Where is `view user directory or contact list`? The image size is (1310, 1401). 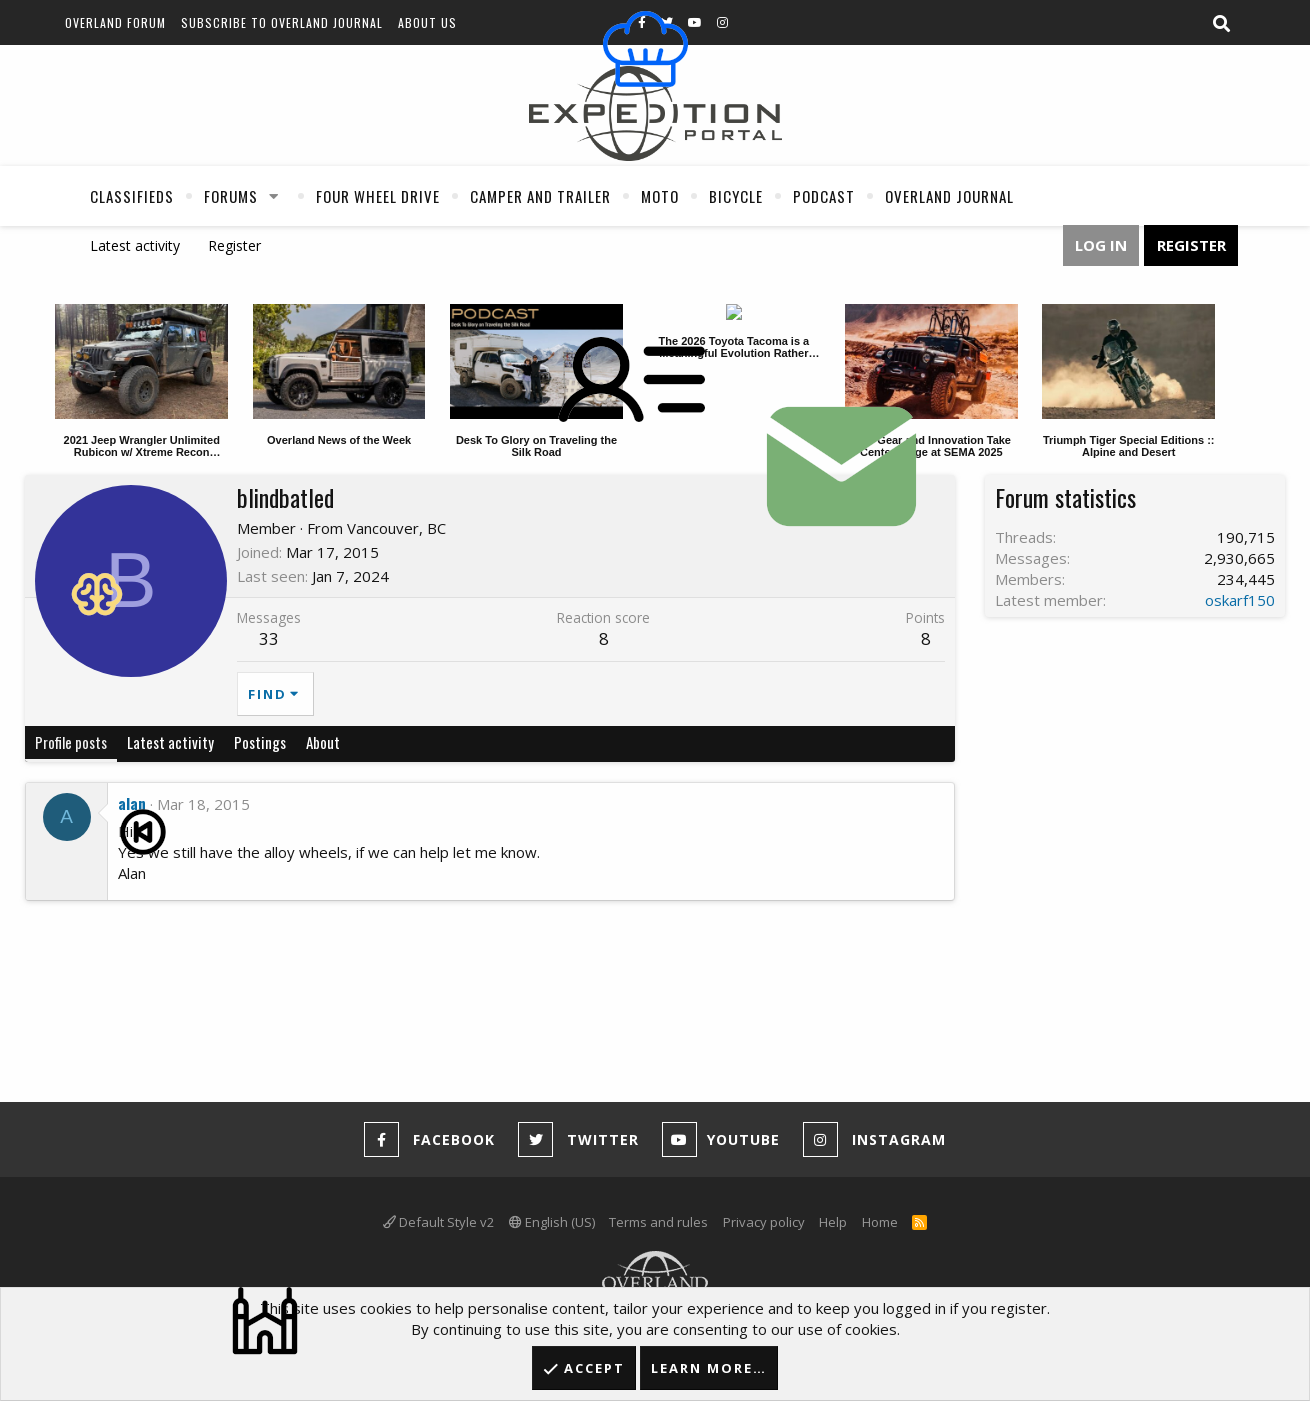
view user directory or contact list is located at coordinates (629, 379).